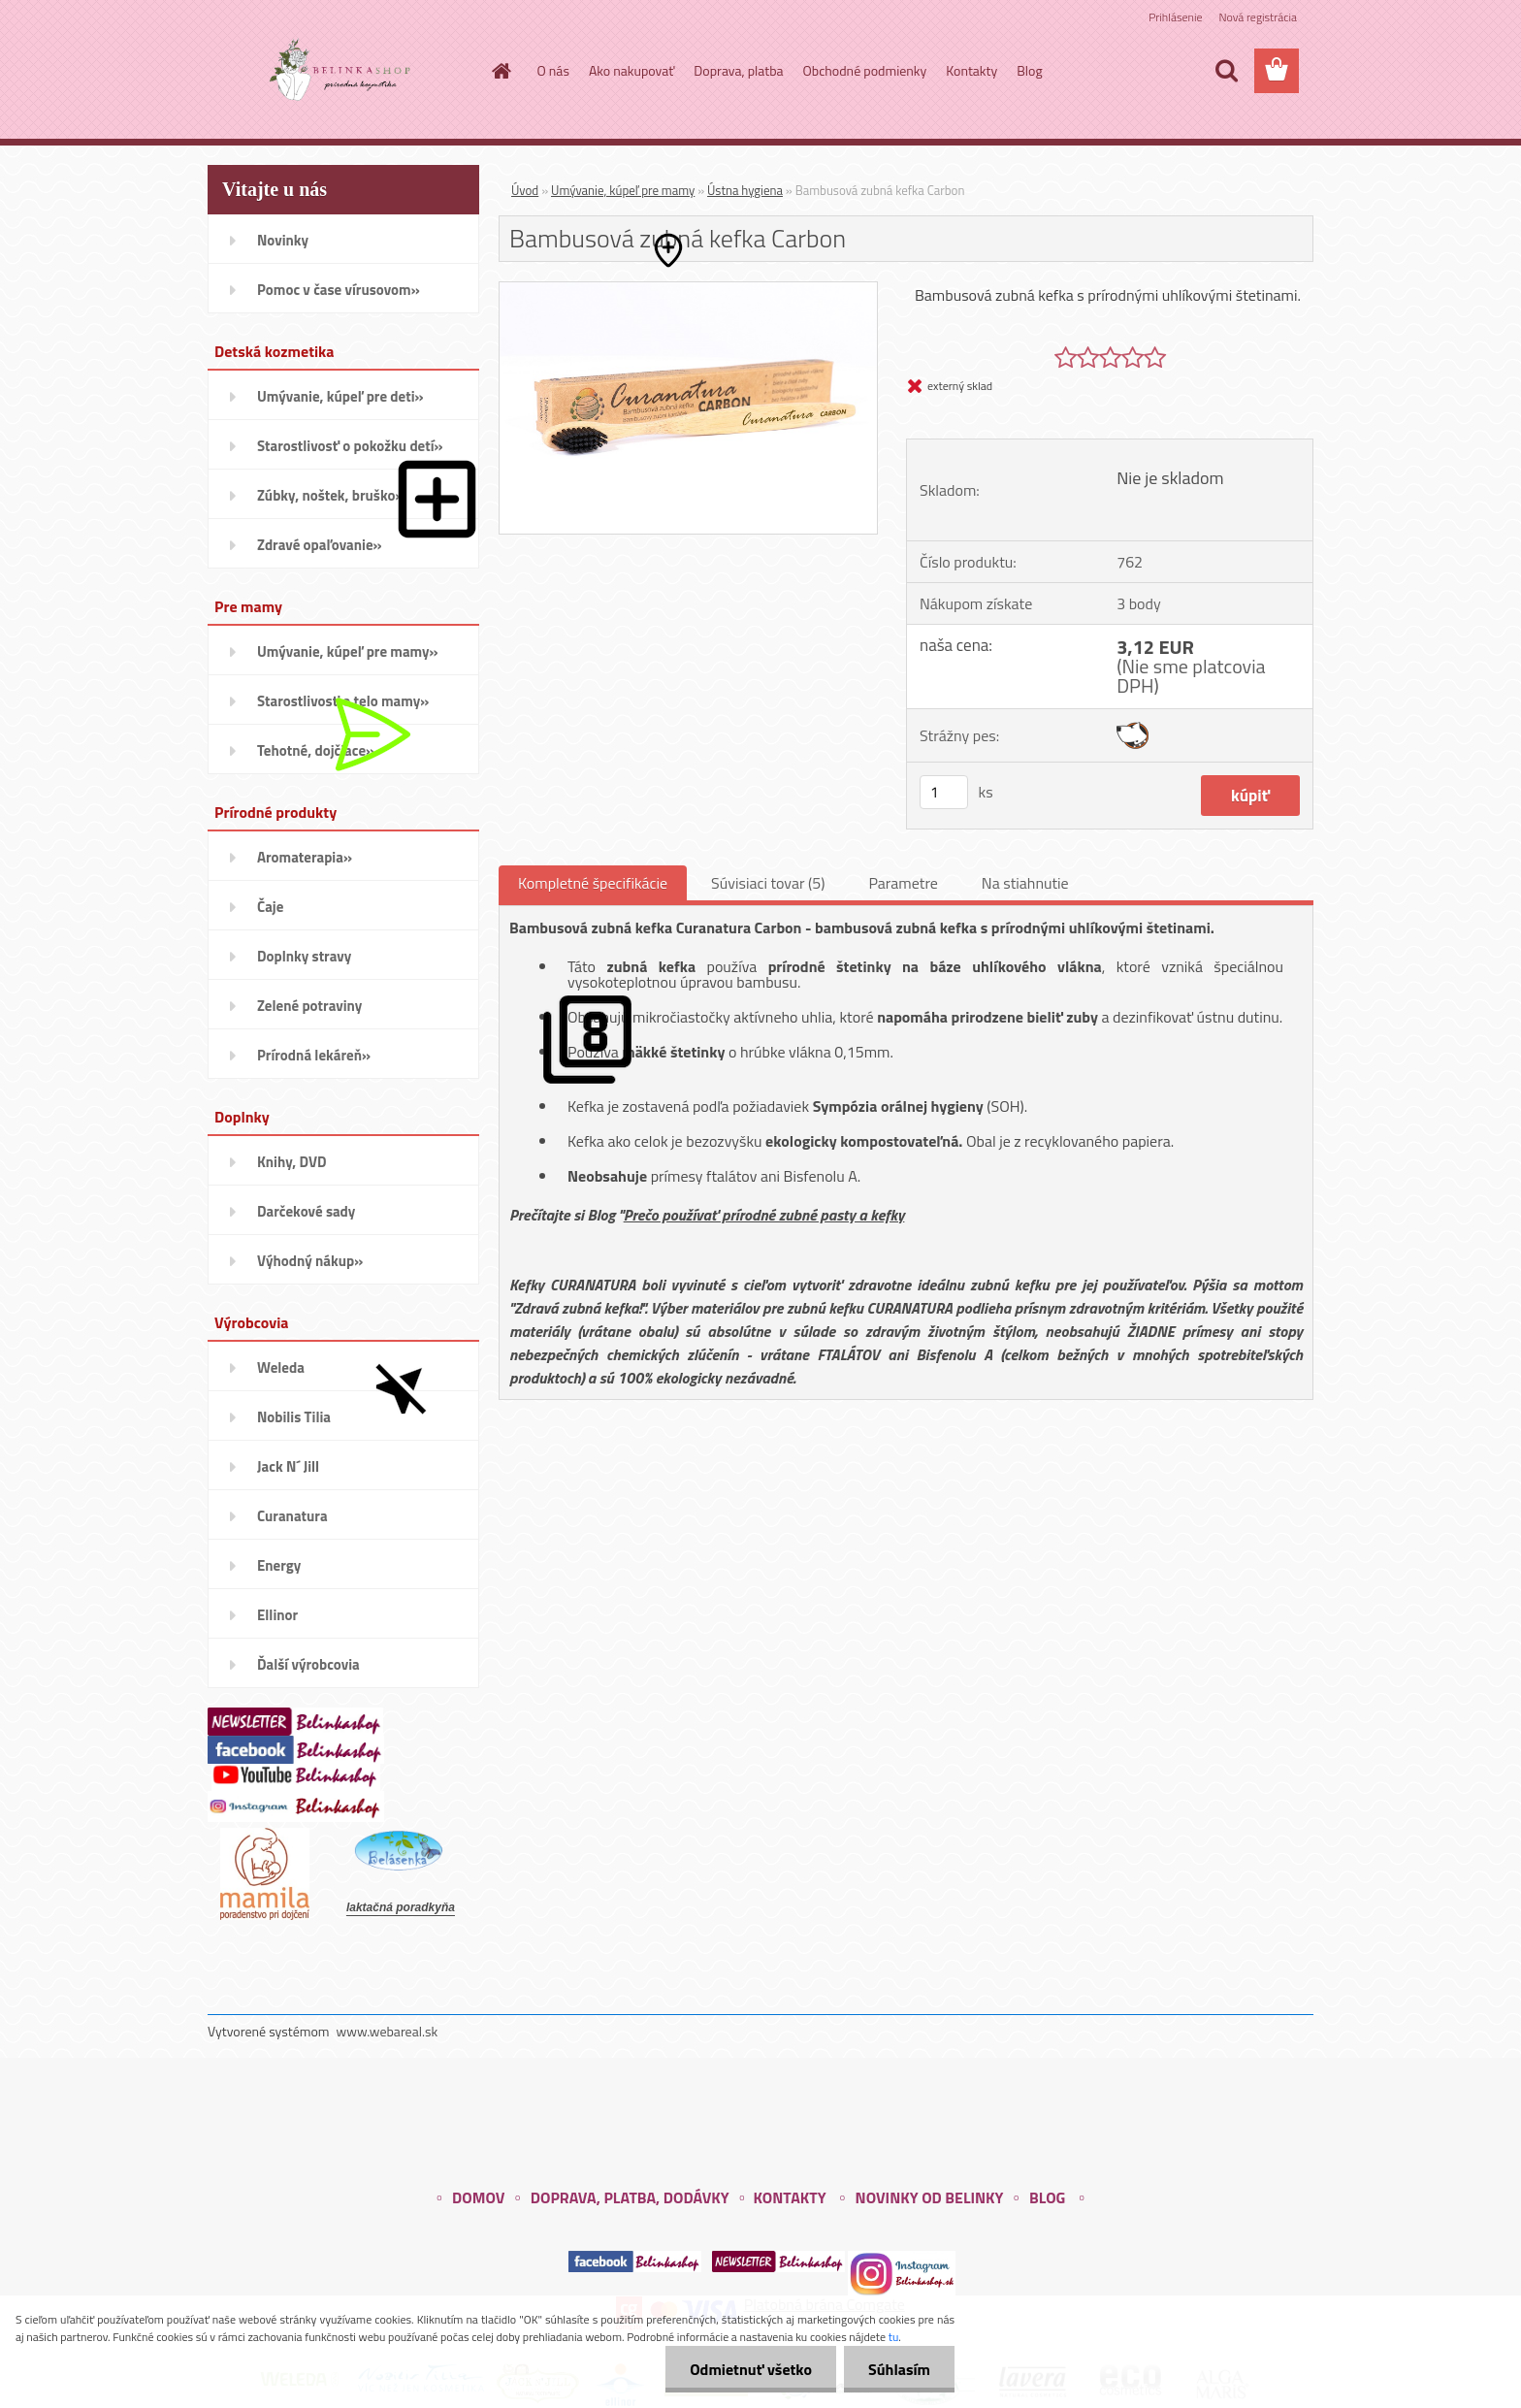 The image size is (1521, 2408). Describe the element at coordinates (399, 1390) in the screenshot. I see `location sharing is disabled` at that location.